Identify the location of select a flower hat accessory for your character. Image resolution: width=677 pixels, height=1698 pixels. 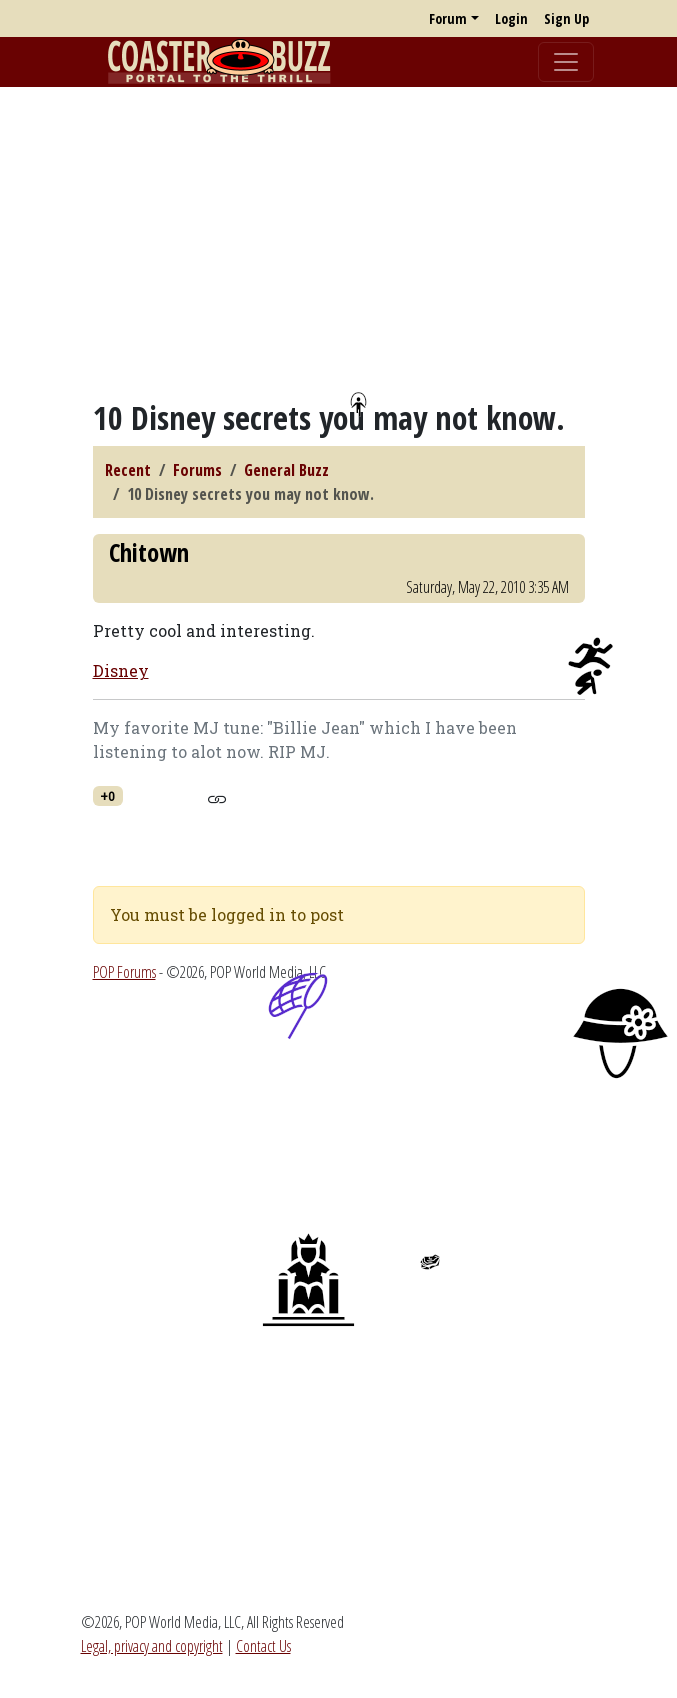
(620, 1033).